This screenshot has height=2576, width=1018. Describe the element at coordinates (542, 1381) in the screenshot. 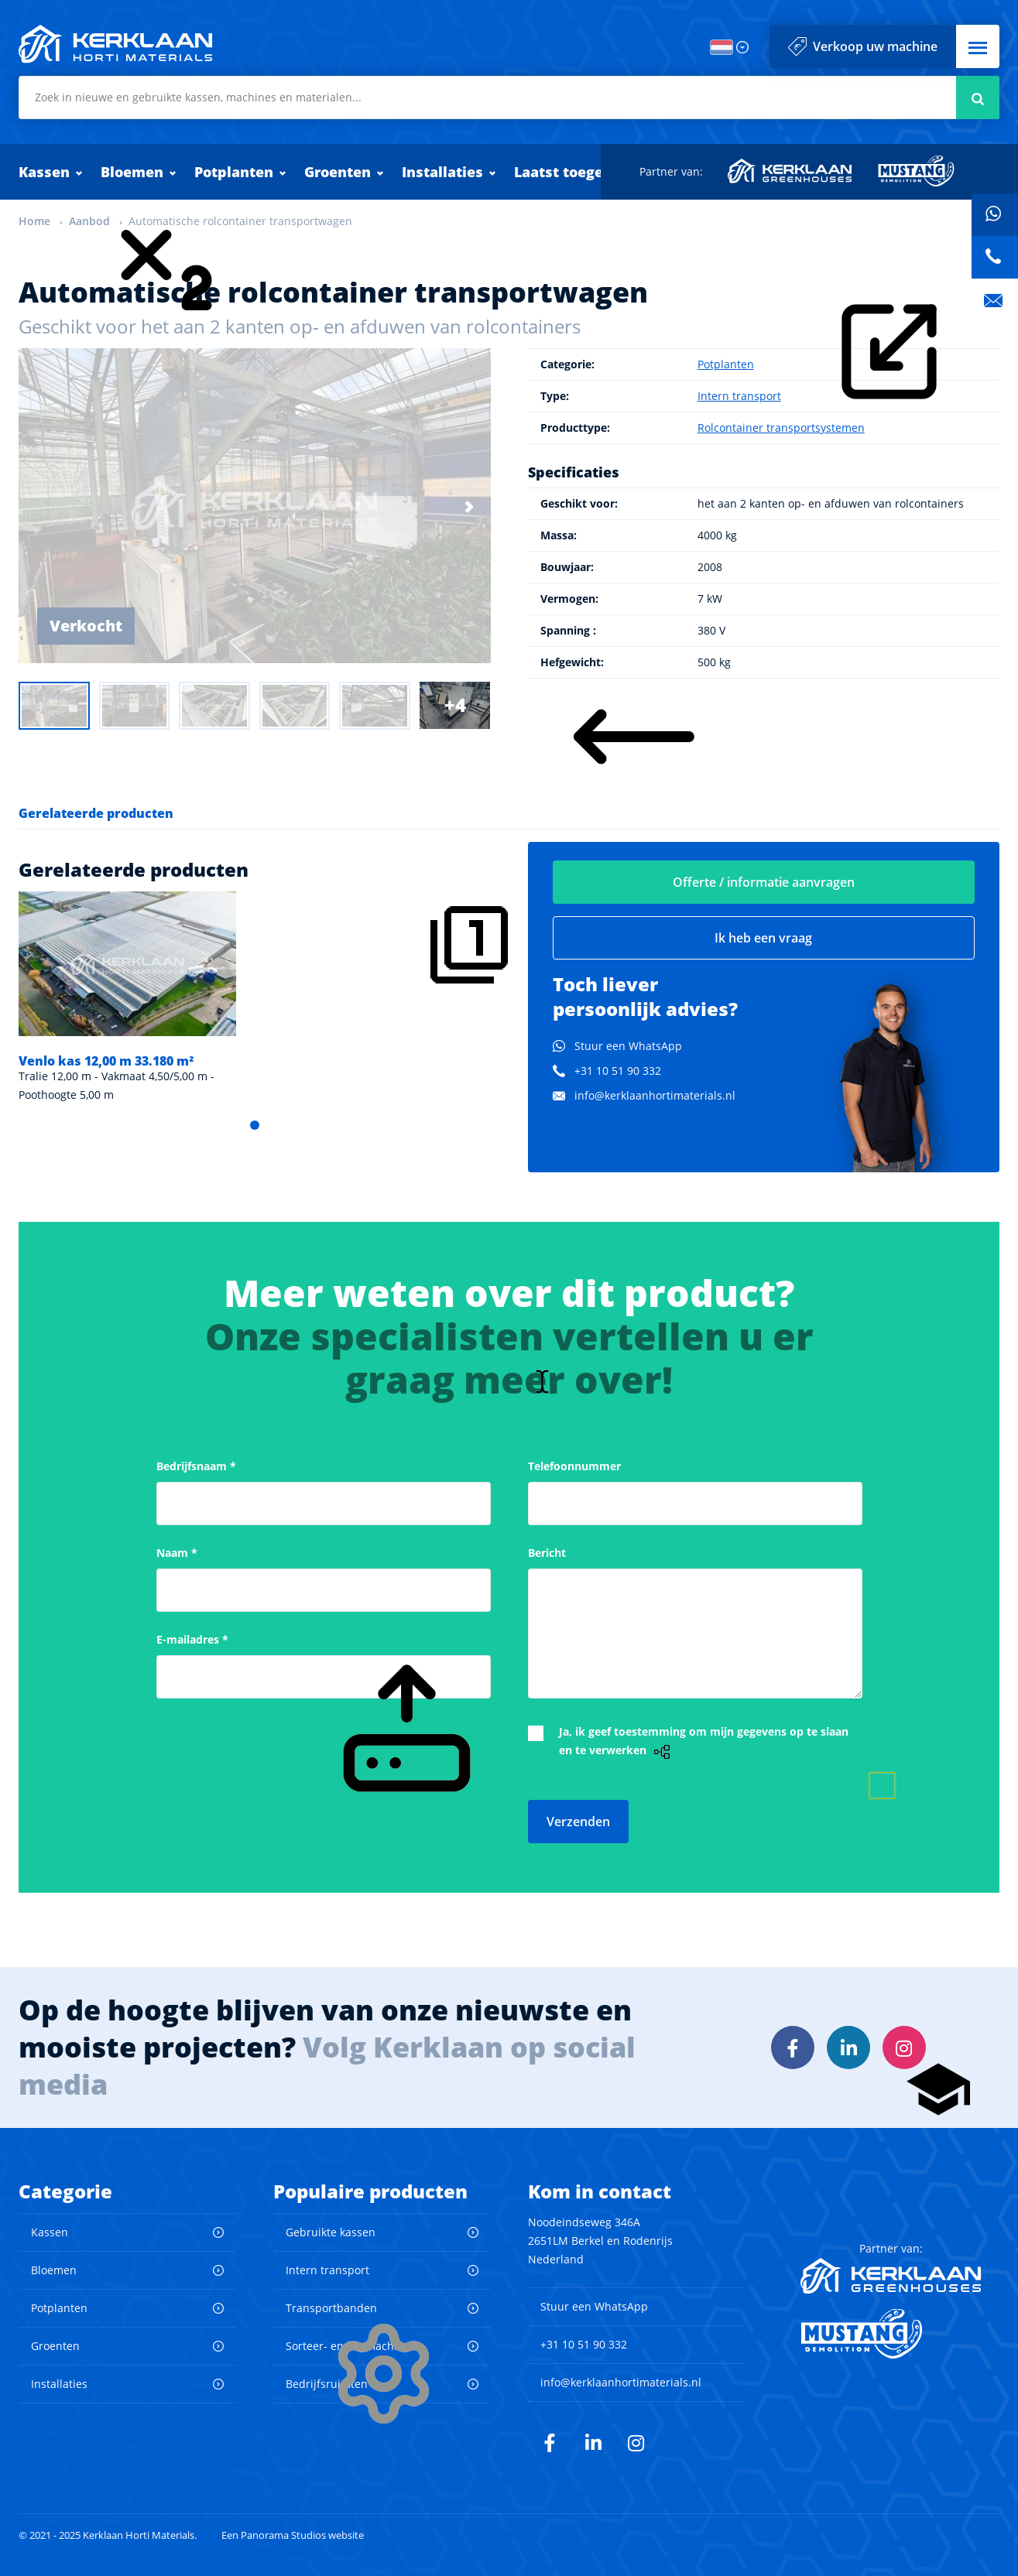

I see `indicates an active text input field` at that location.